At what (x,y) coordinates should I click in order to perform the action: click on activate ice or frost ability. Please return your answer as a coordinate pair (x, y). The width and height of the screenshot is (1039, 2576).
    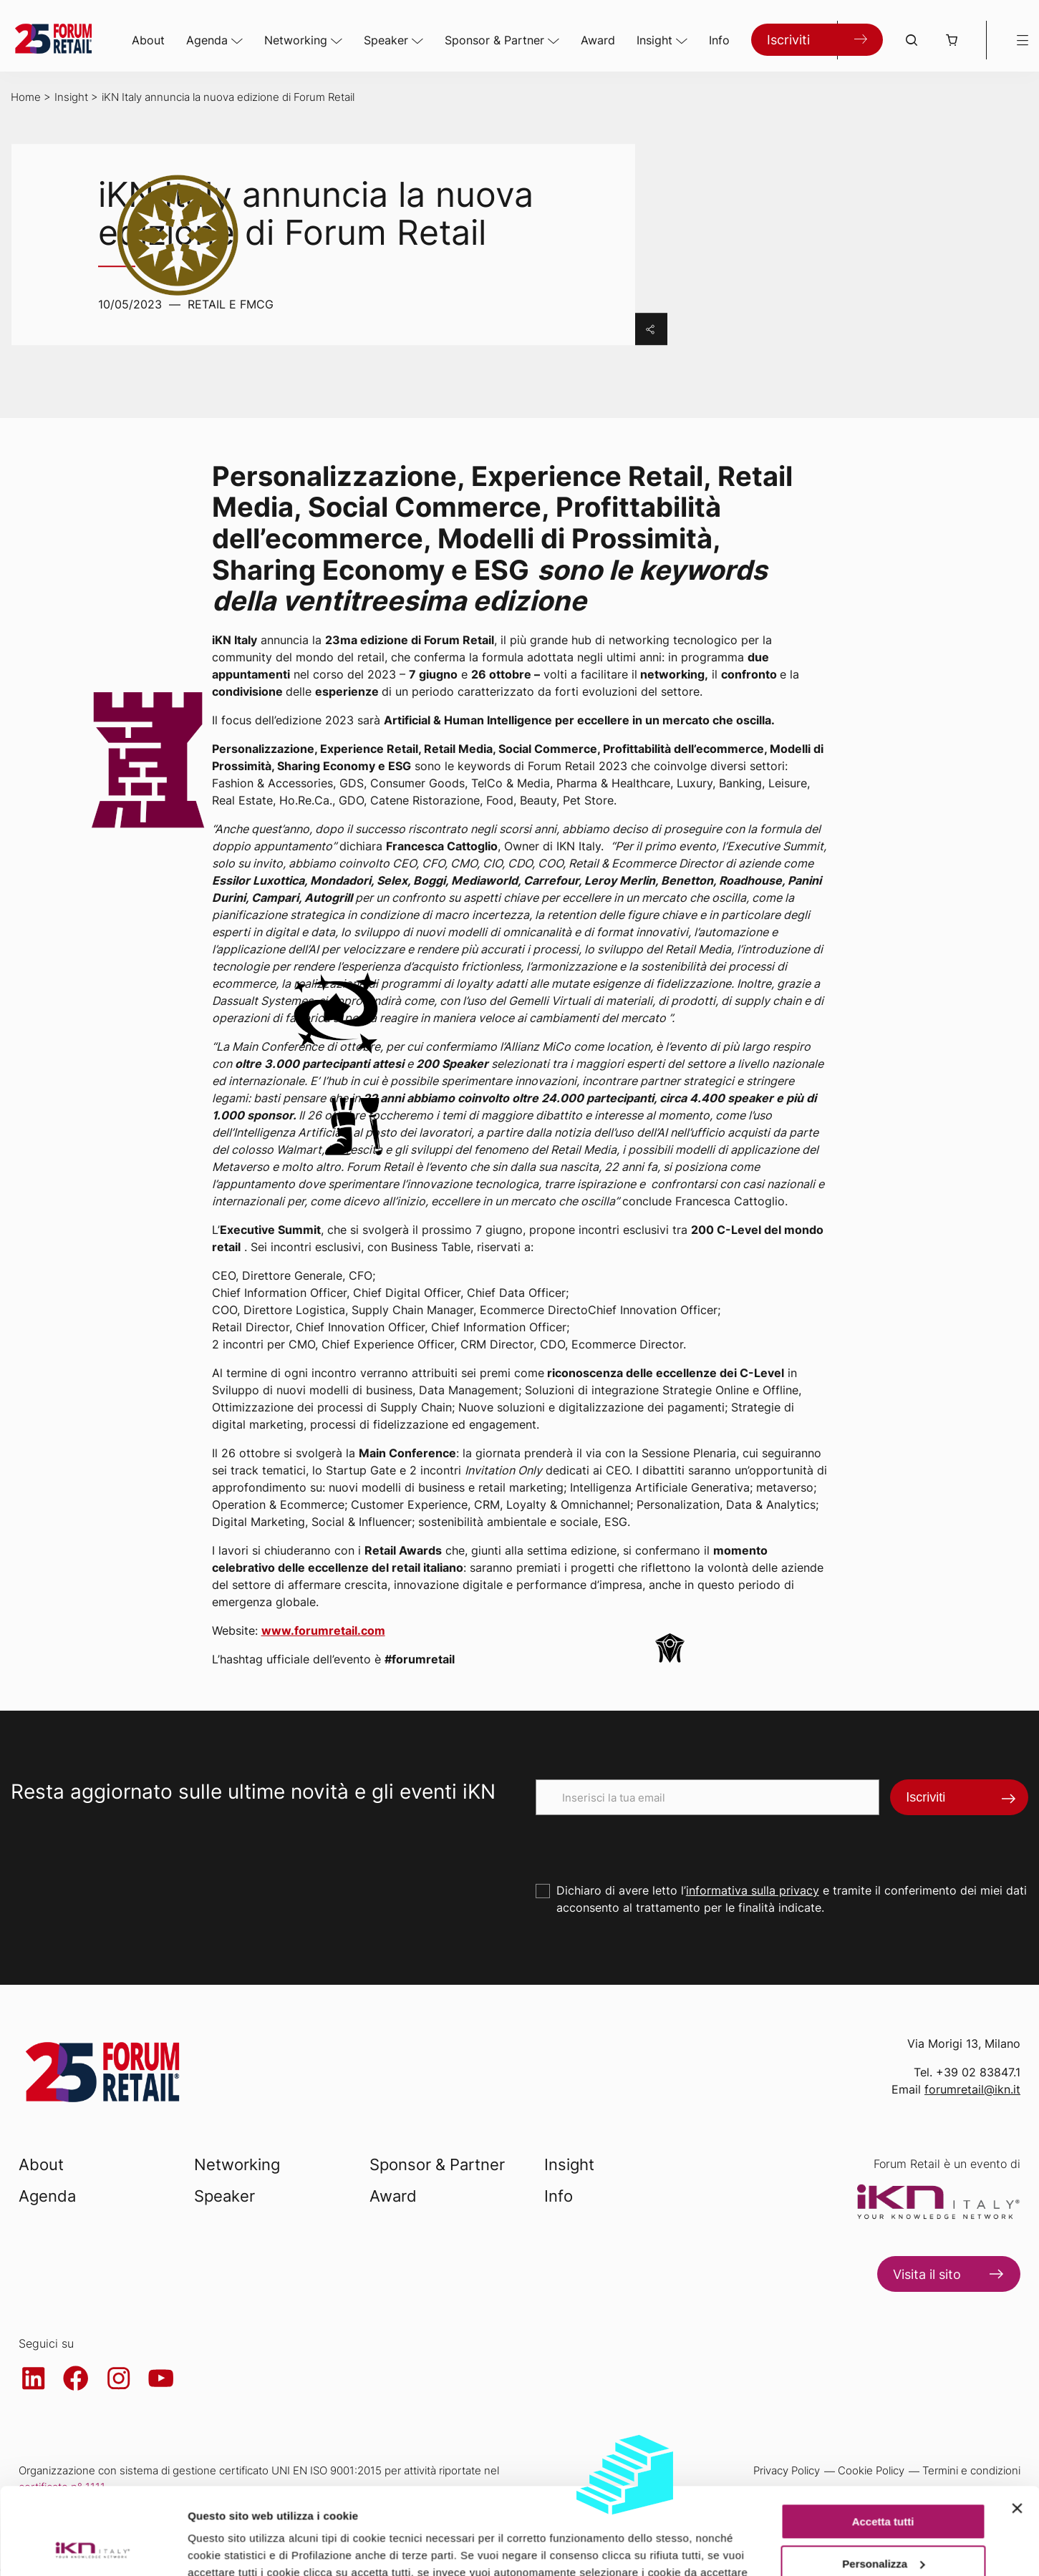
    Looking at the image, I should click on (178, 235).